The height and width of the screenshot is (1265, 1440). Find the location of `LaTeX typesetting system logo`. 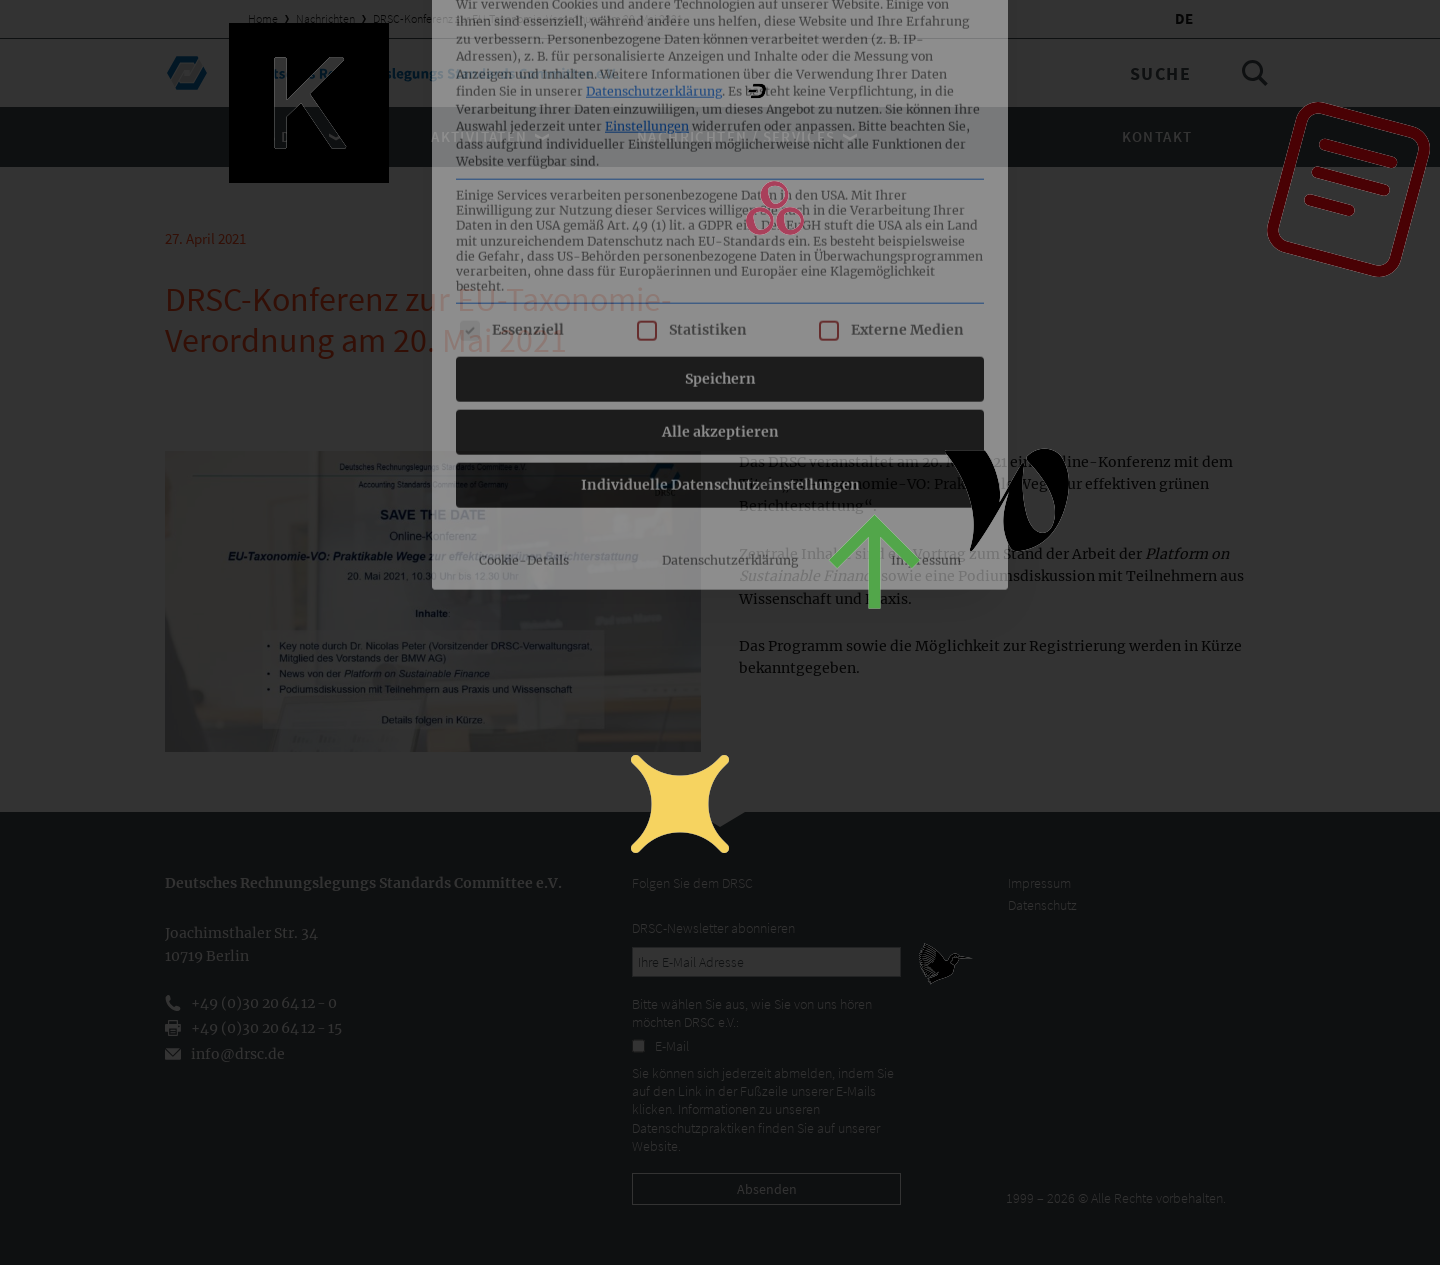

LaTeX typesetting system logo is located at coordinates (946, 964).